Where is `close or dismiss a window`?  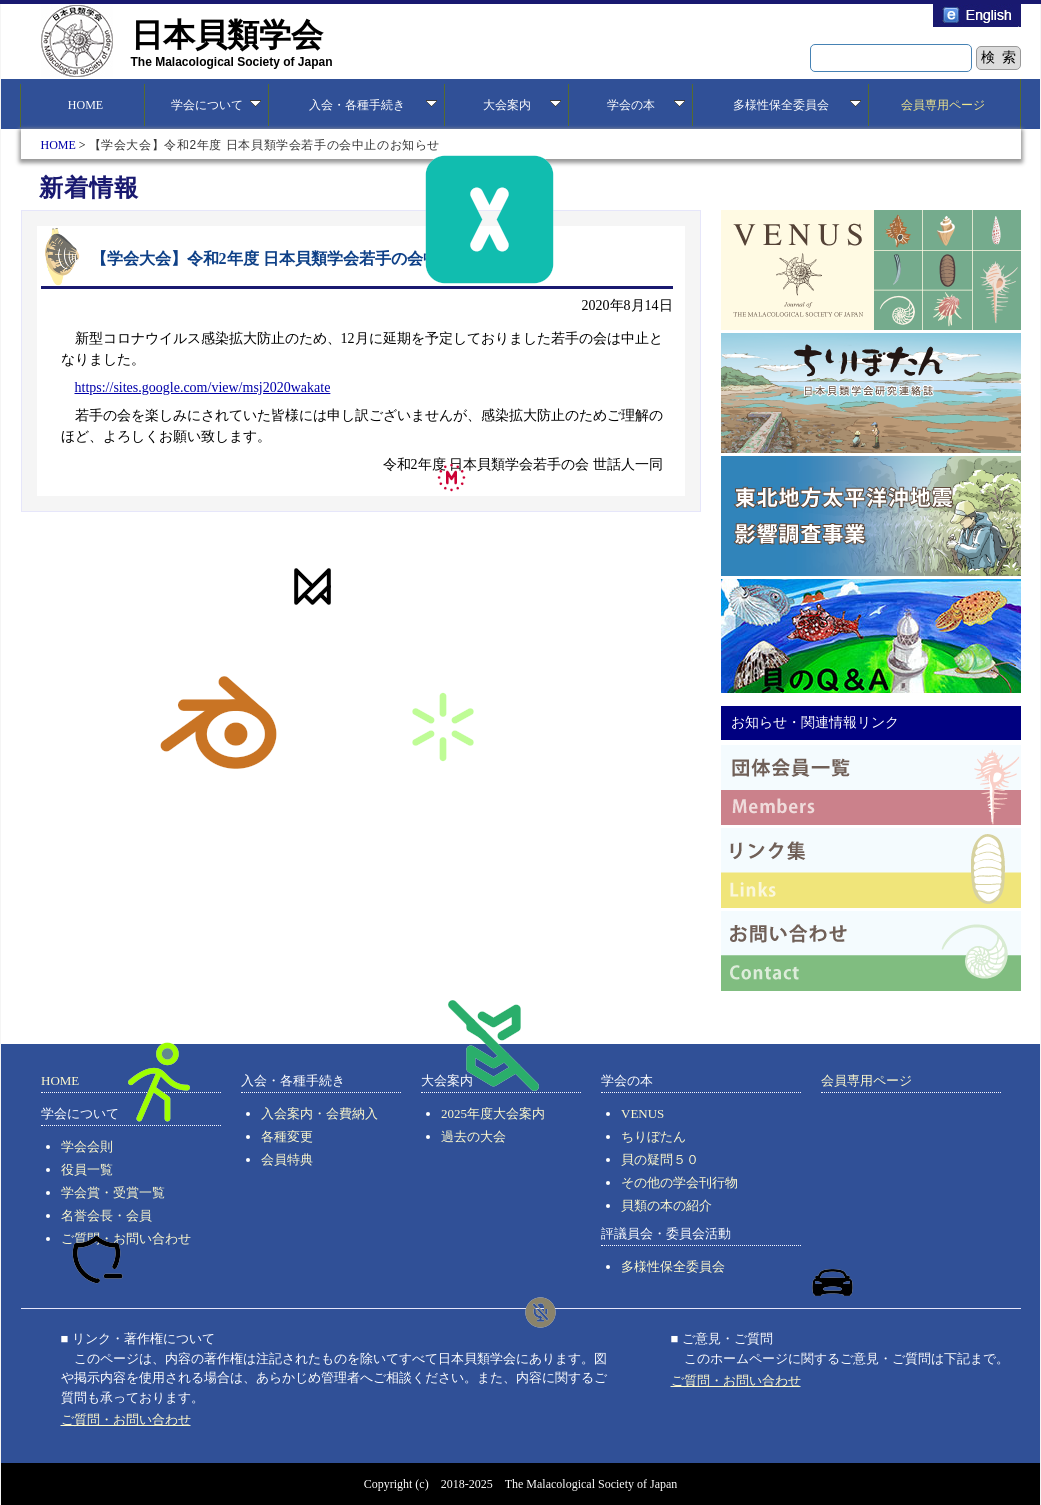 close or dismiss a window is located at coordinates (489, 219).